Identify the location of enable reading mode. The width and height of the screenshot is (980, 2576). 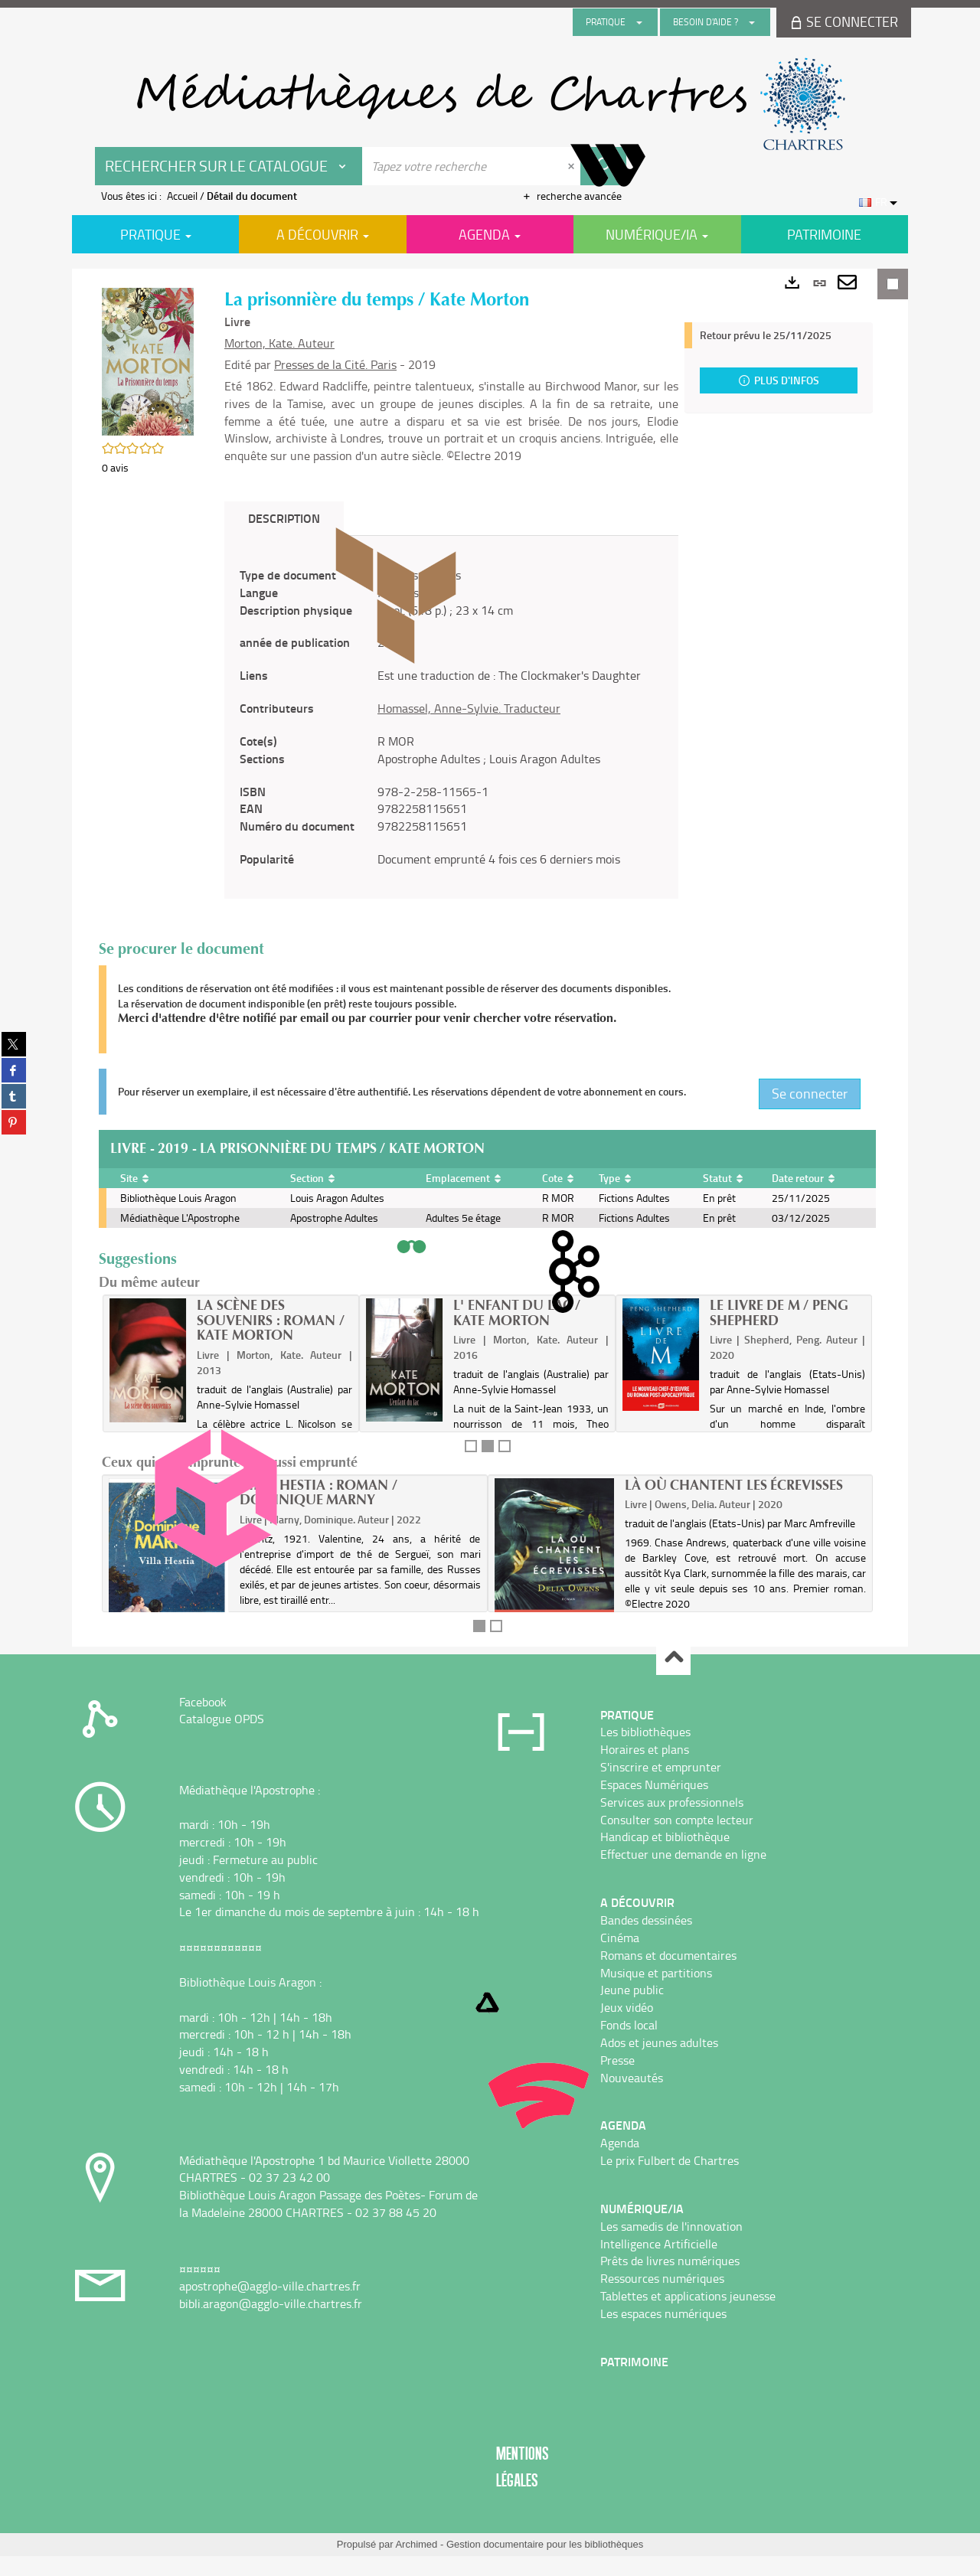
(411, 1246).